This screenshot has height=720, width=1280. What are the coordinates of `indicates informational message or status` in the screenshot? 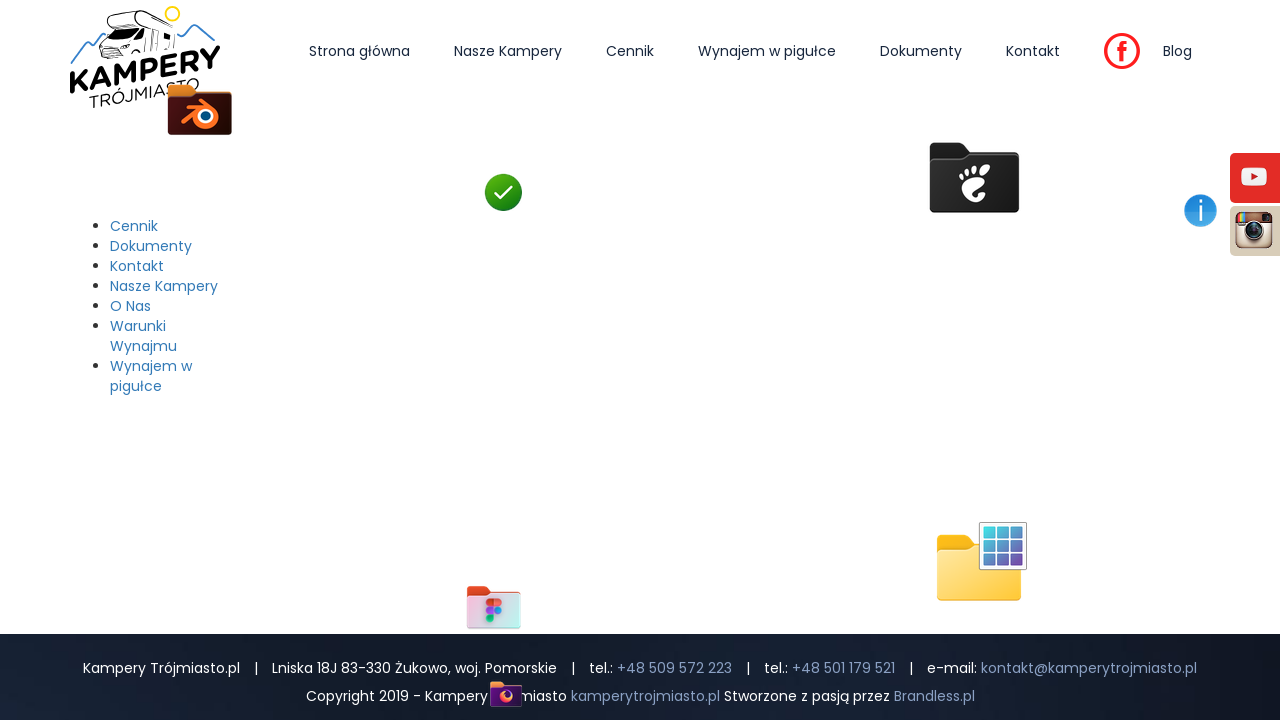 It's located at (1200, 210).